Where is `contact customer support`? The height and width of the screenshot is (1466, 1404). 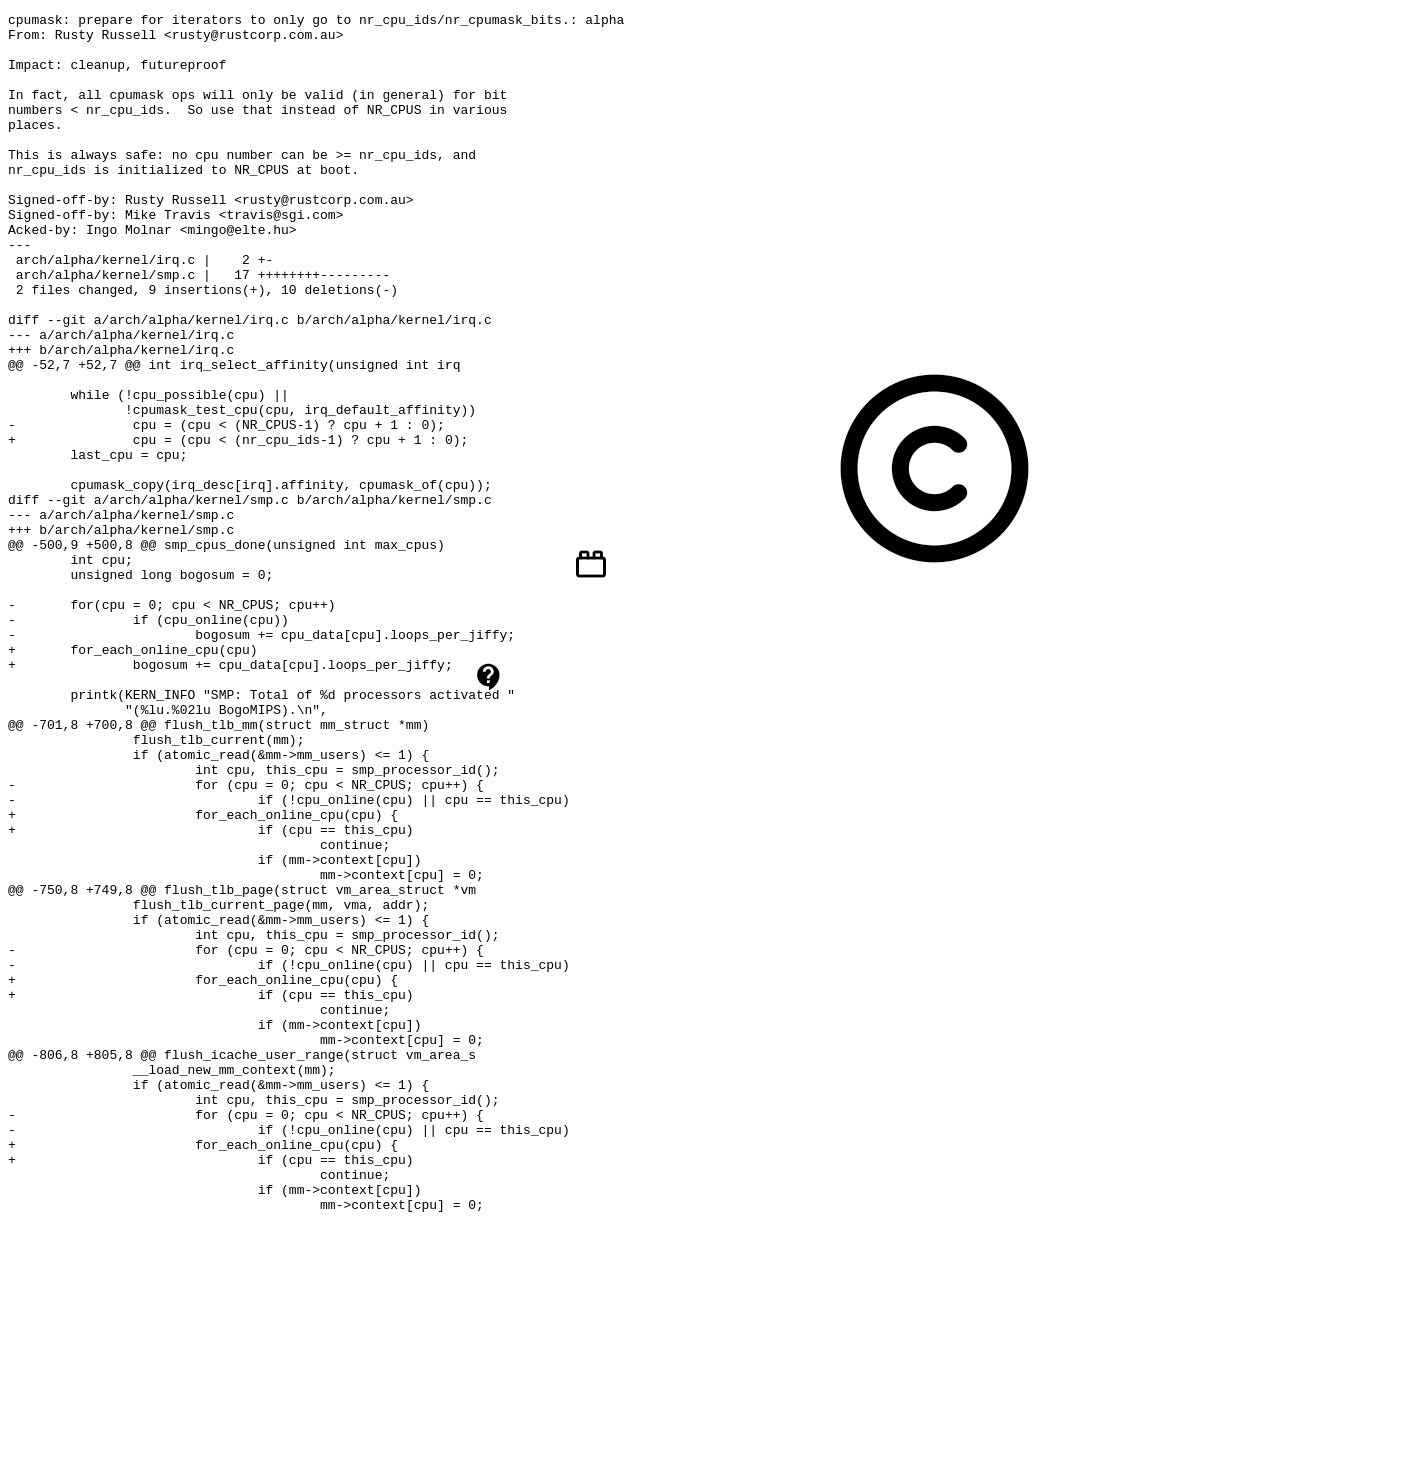 contact customer support is located at coordinates (489, 677).